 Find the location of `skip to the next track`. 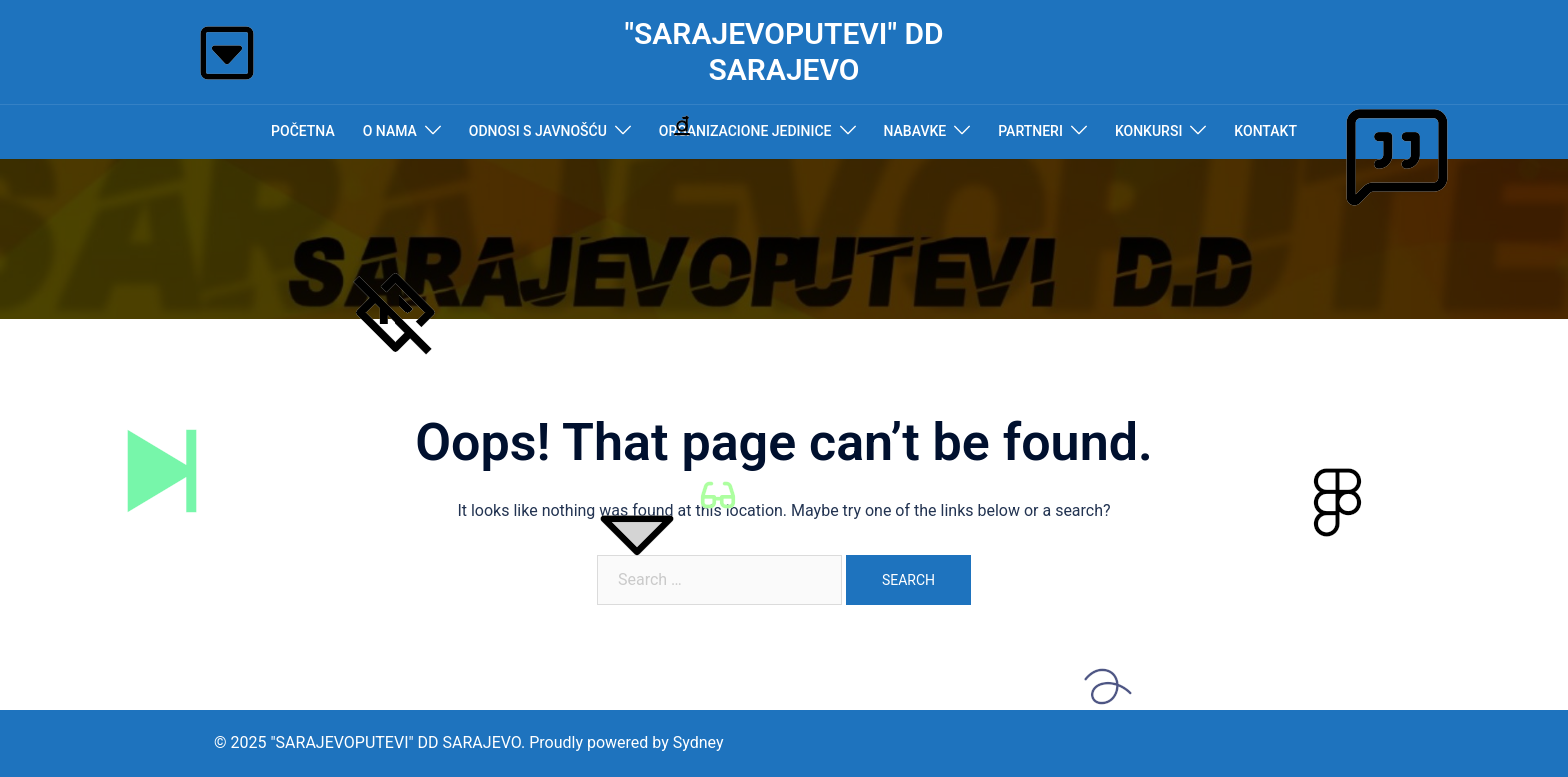

skip to the next track is located at coordinates (162, 471).